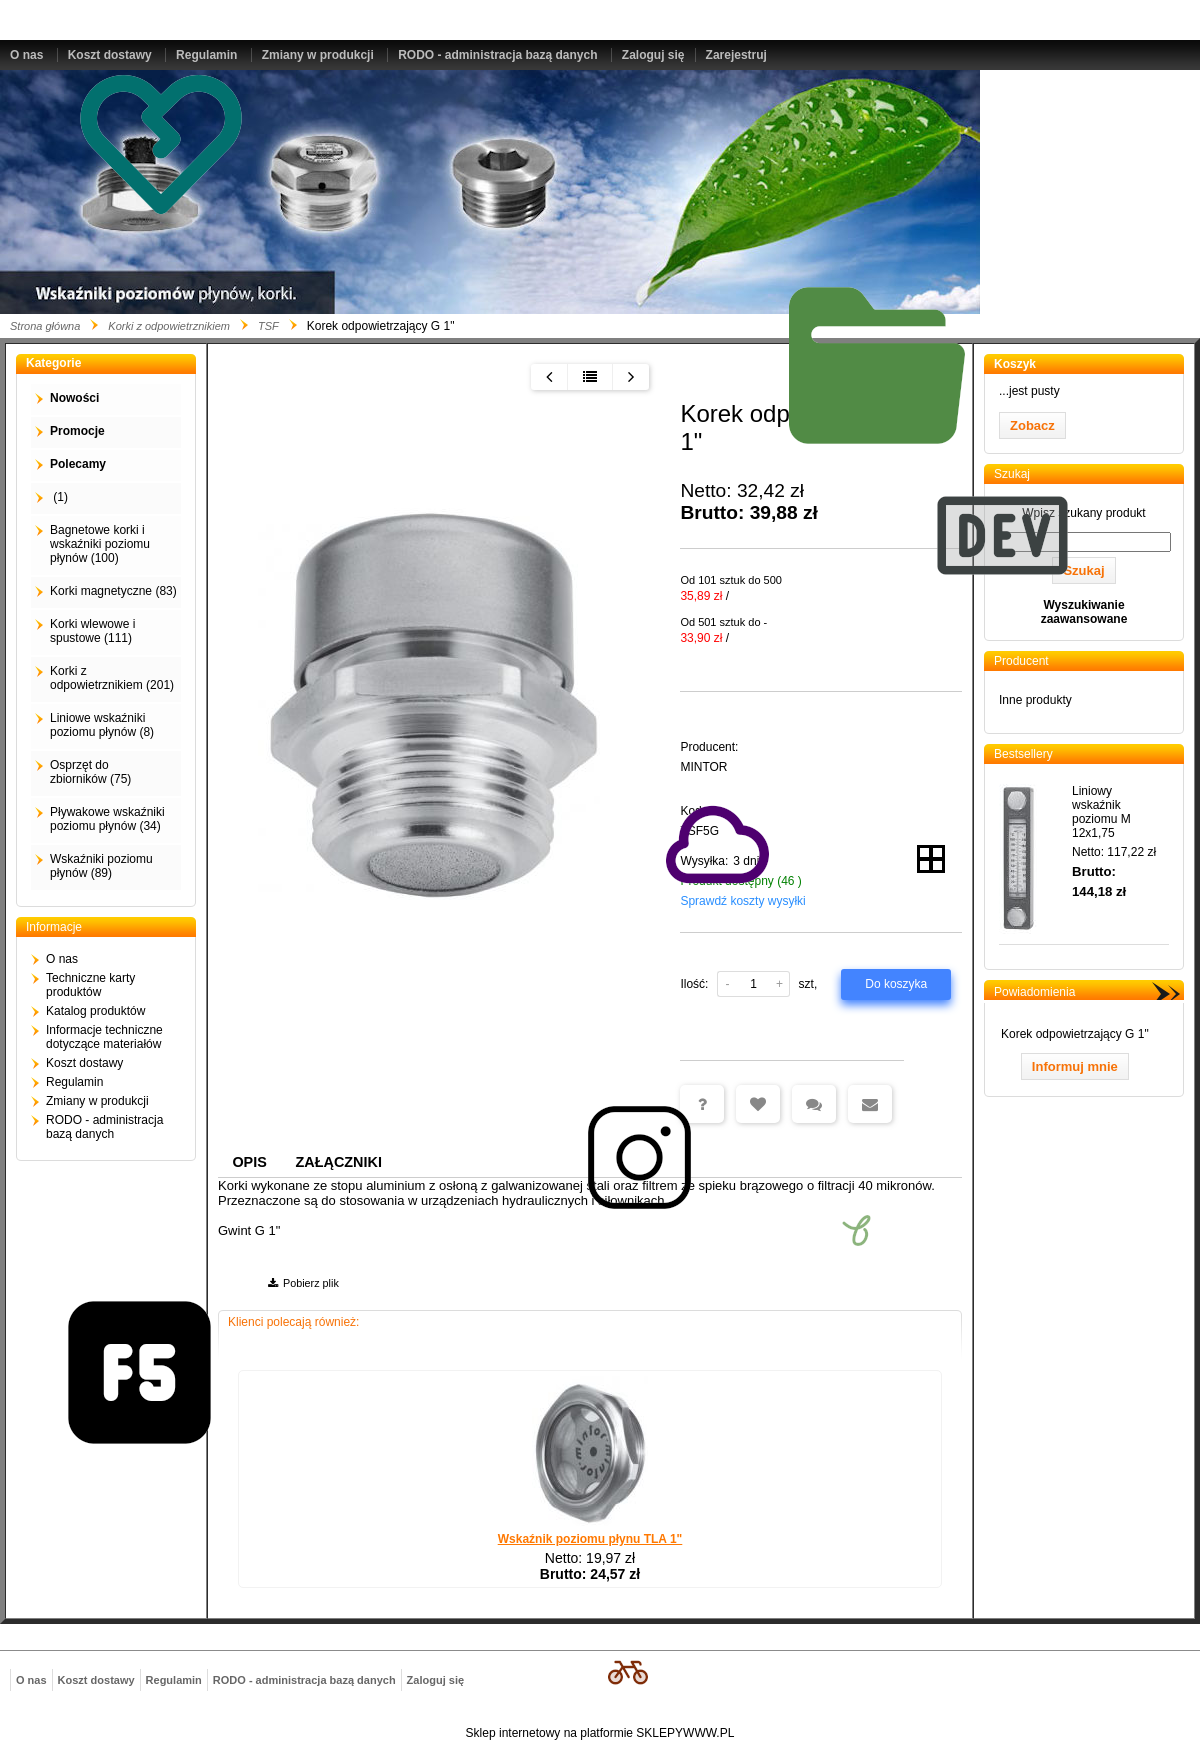  Describe the element at coordinates (856, 1230) in the screenshot. I see `open the Bunpo Japanese learning app` at that location.